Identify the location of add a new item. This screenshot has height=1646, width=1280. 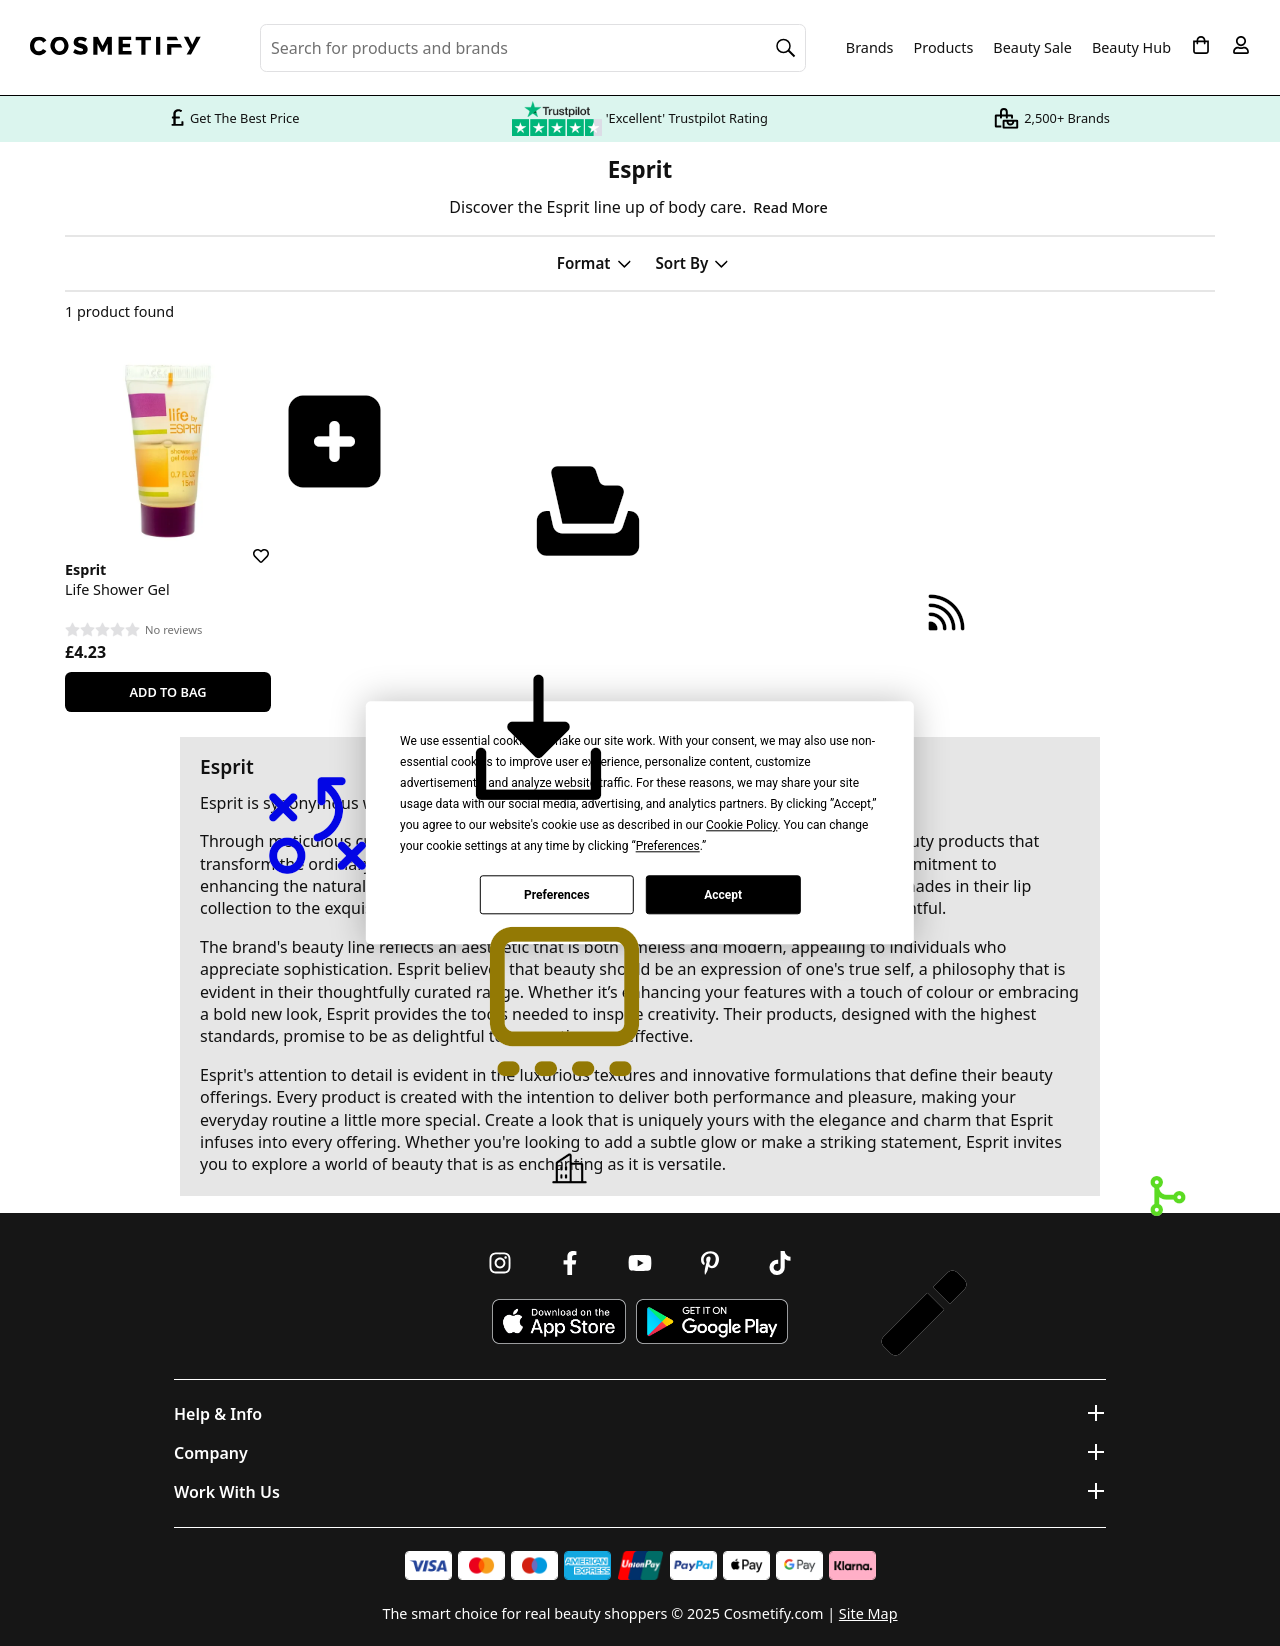
(334, 441).